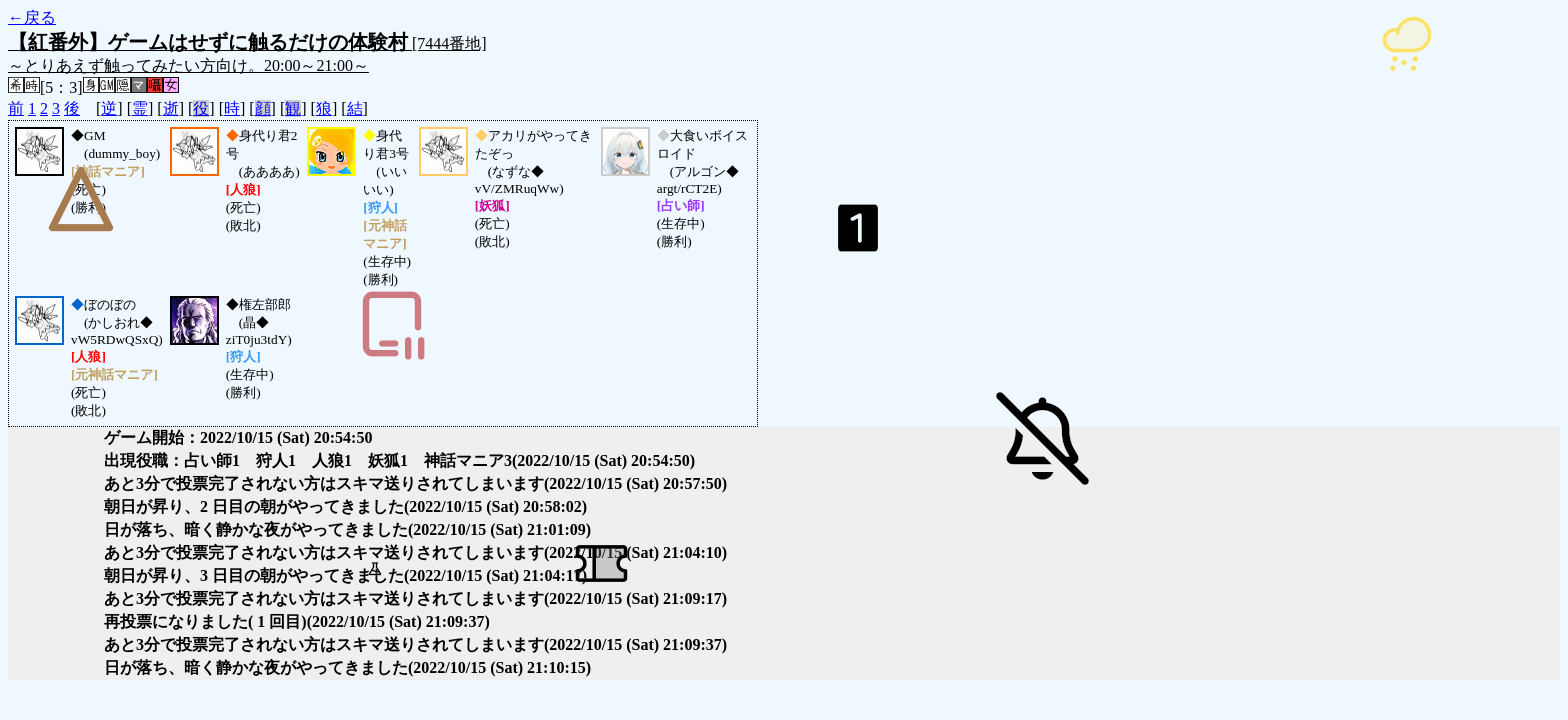 The width and height of the screenshot is (1568, 720). What do you see at coordinates (392, 324) in the screenshot?
I see `pause media playback on iPad` at bounding box center [392, 324].